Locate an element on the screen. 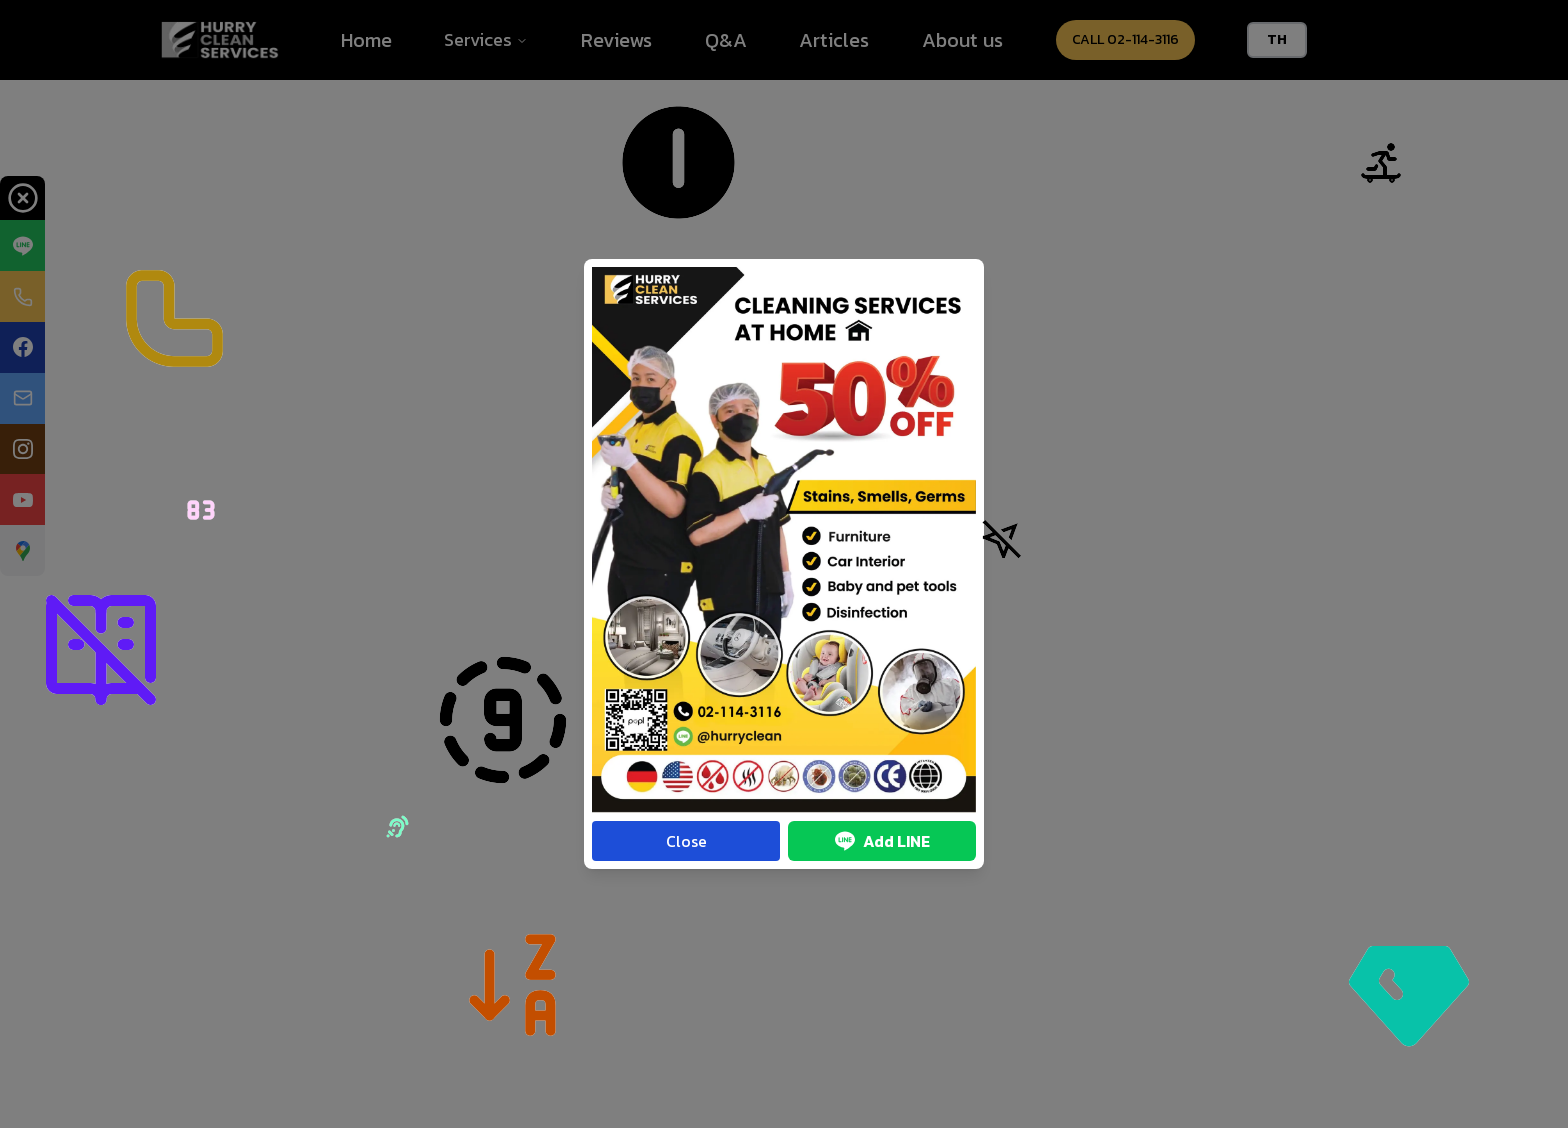 The image size is (1568, 1128). join or merge elements with rounded corners is located at coordinates (174, 318).